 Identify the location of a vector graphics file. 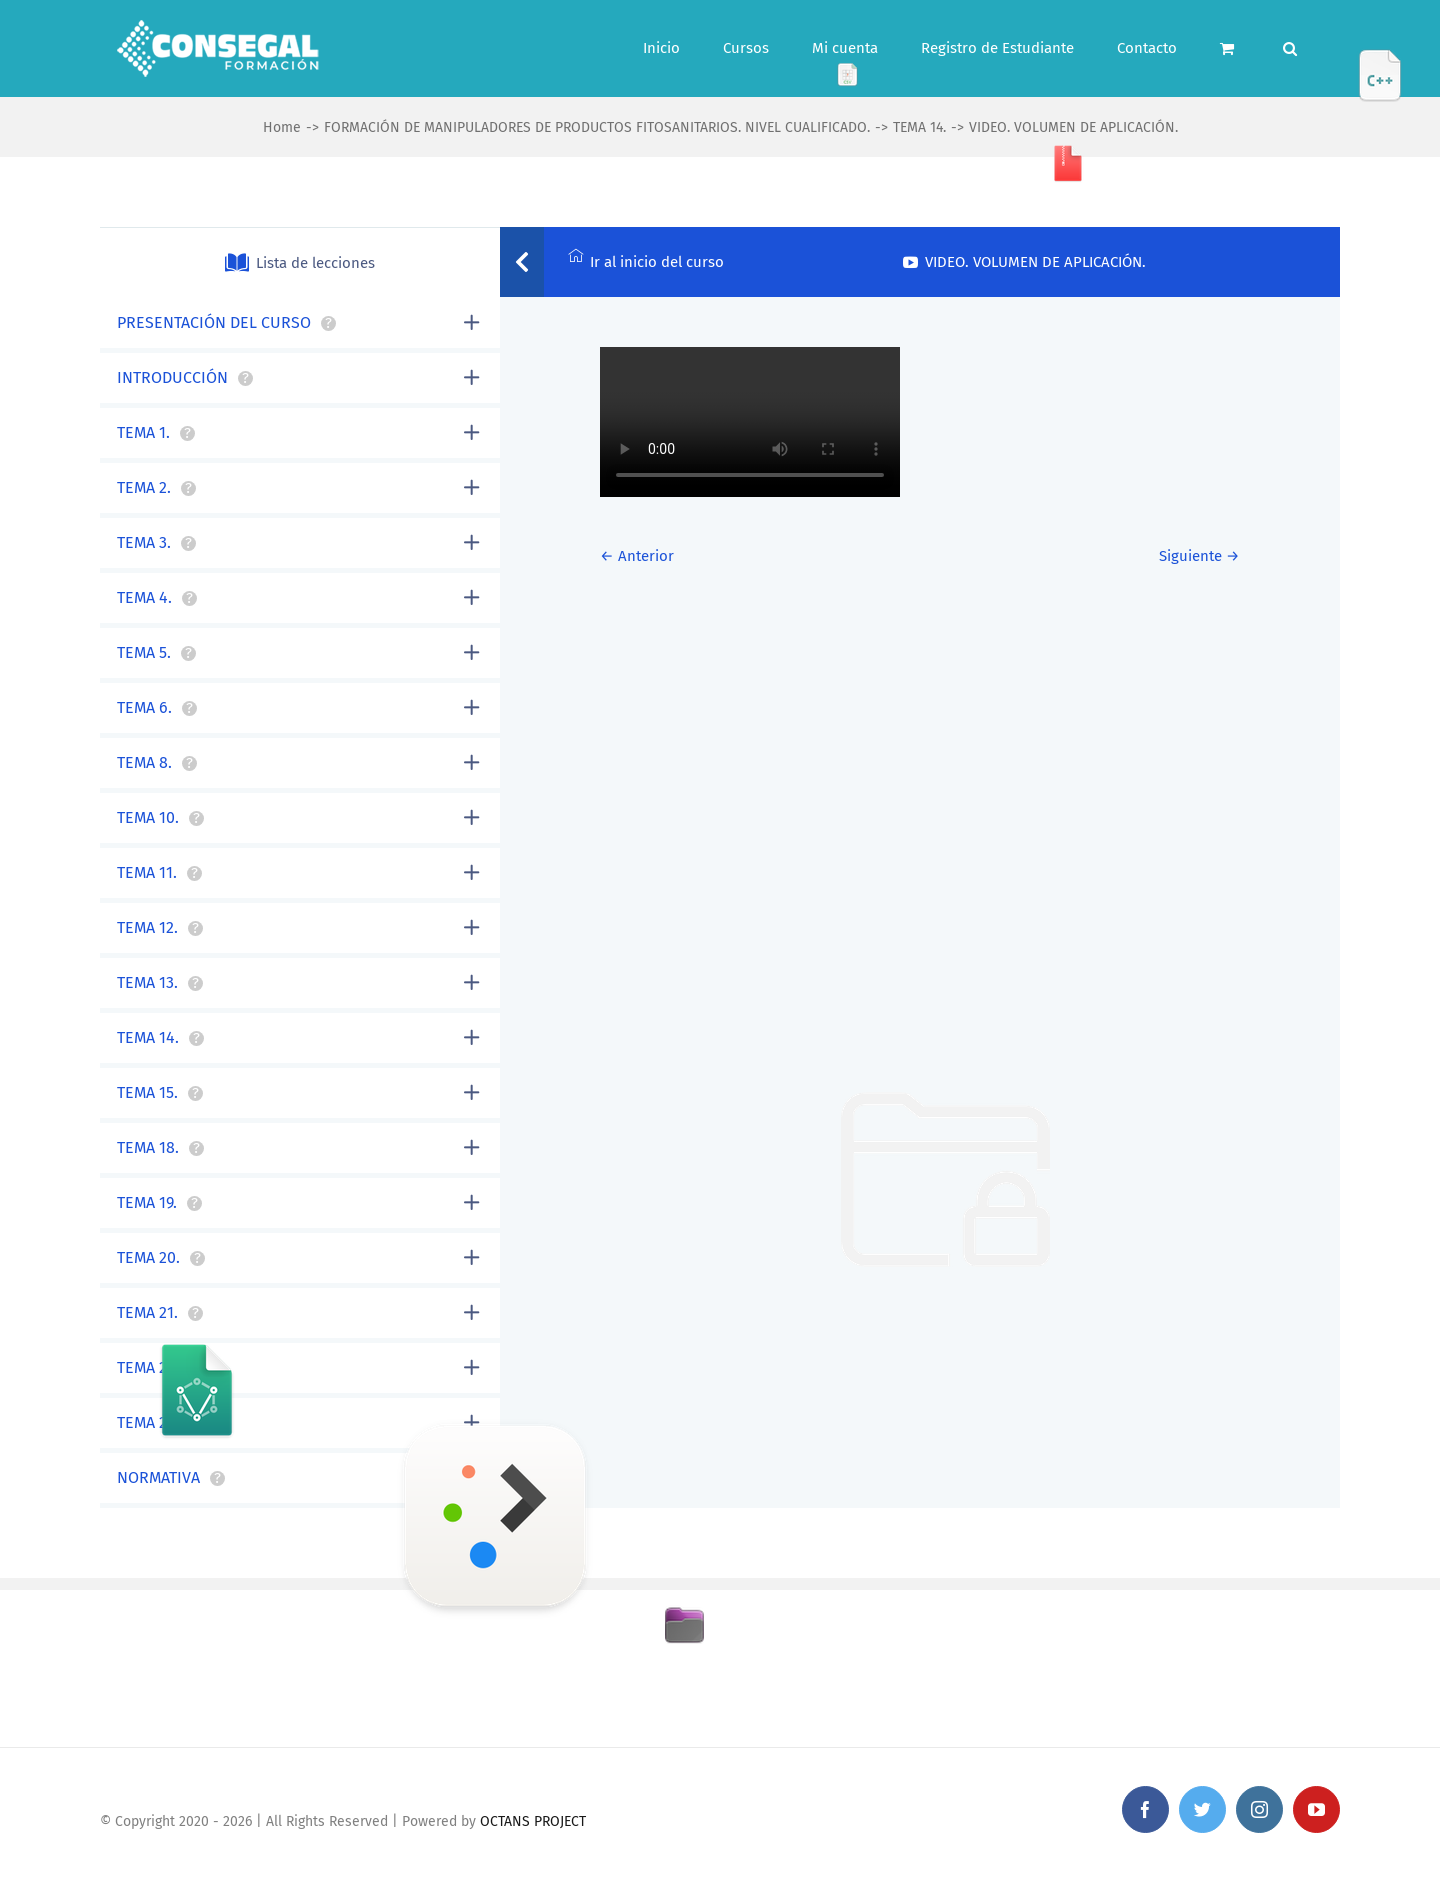
(197, 1390).